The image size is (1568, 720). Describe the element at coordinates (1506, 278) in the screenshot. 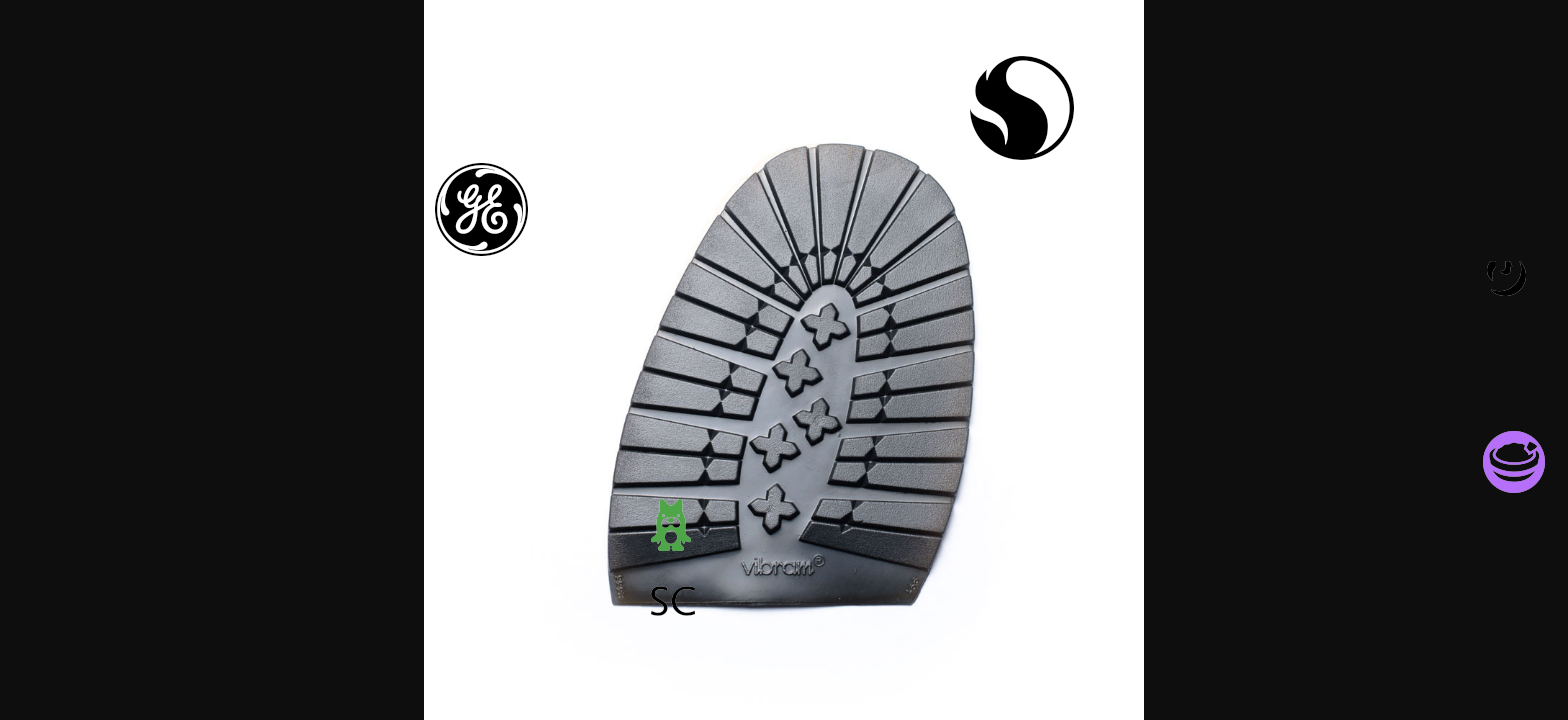

I see `visit genius lyrics website` at that location.